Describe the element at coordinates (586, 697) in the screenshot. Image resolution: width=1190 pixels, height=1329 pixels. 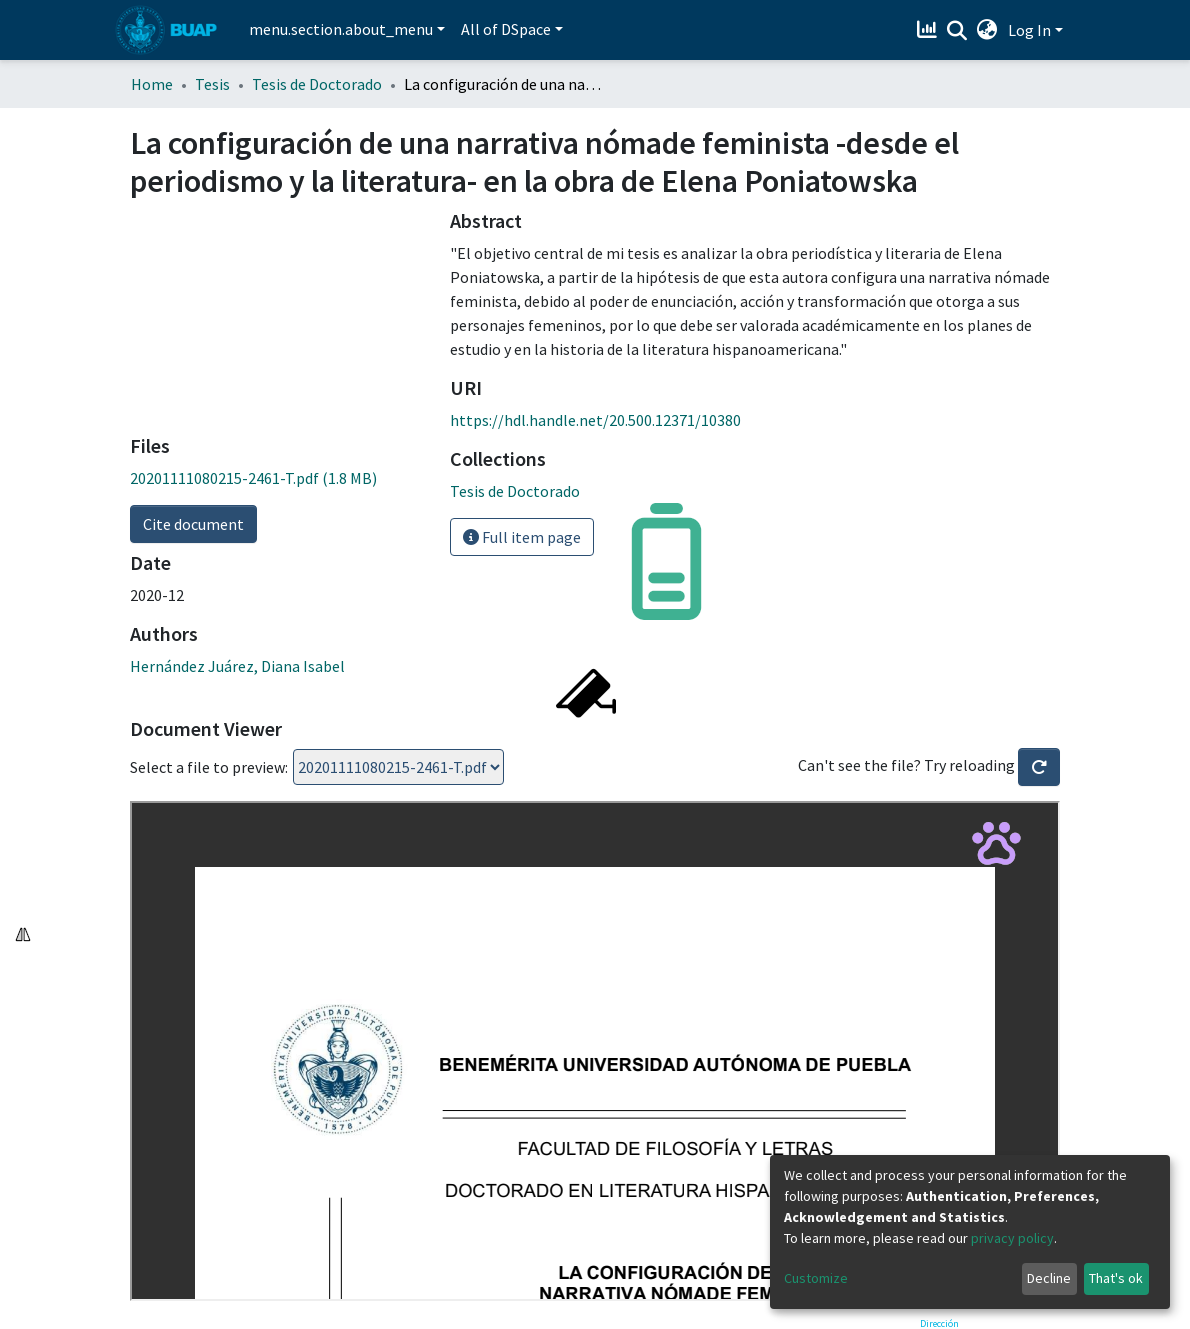
I see `access security camera feed` at that location.